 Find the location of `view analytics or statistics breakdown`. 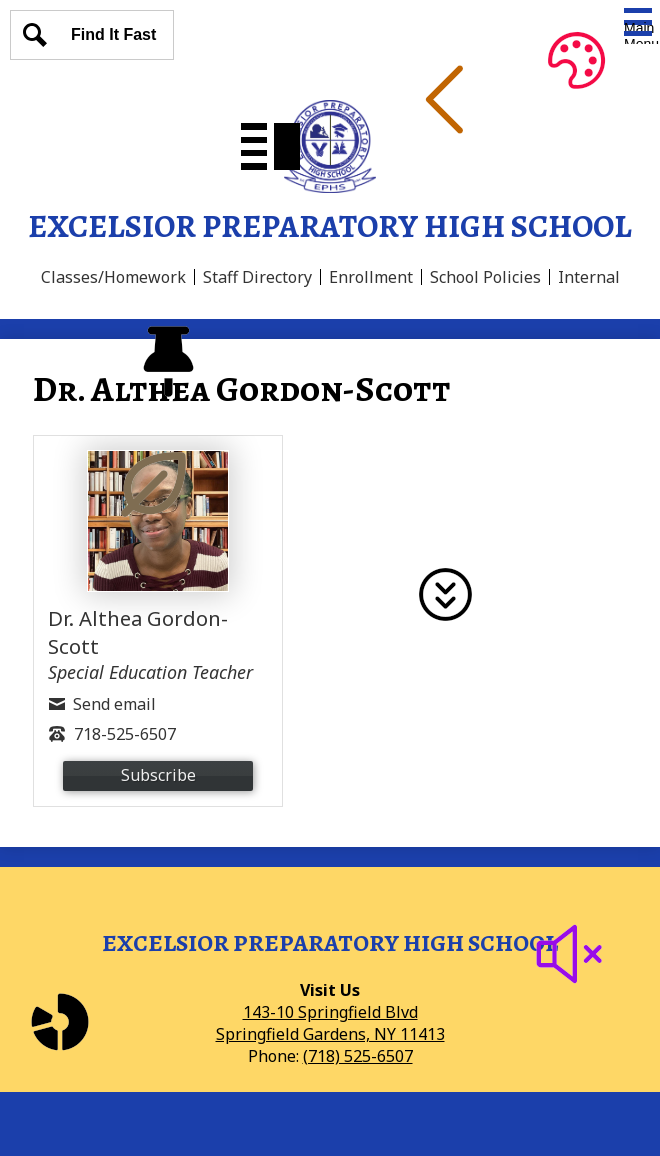

view analytics or statistics breakdown is located at coordinates (60, 1022).